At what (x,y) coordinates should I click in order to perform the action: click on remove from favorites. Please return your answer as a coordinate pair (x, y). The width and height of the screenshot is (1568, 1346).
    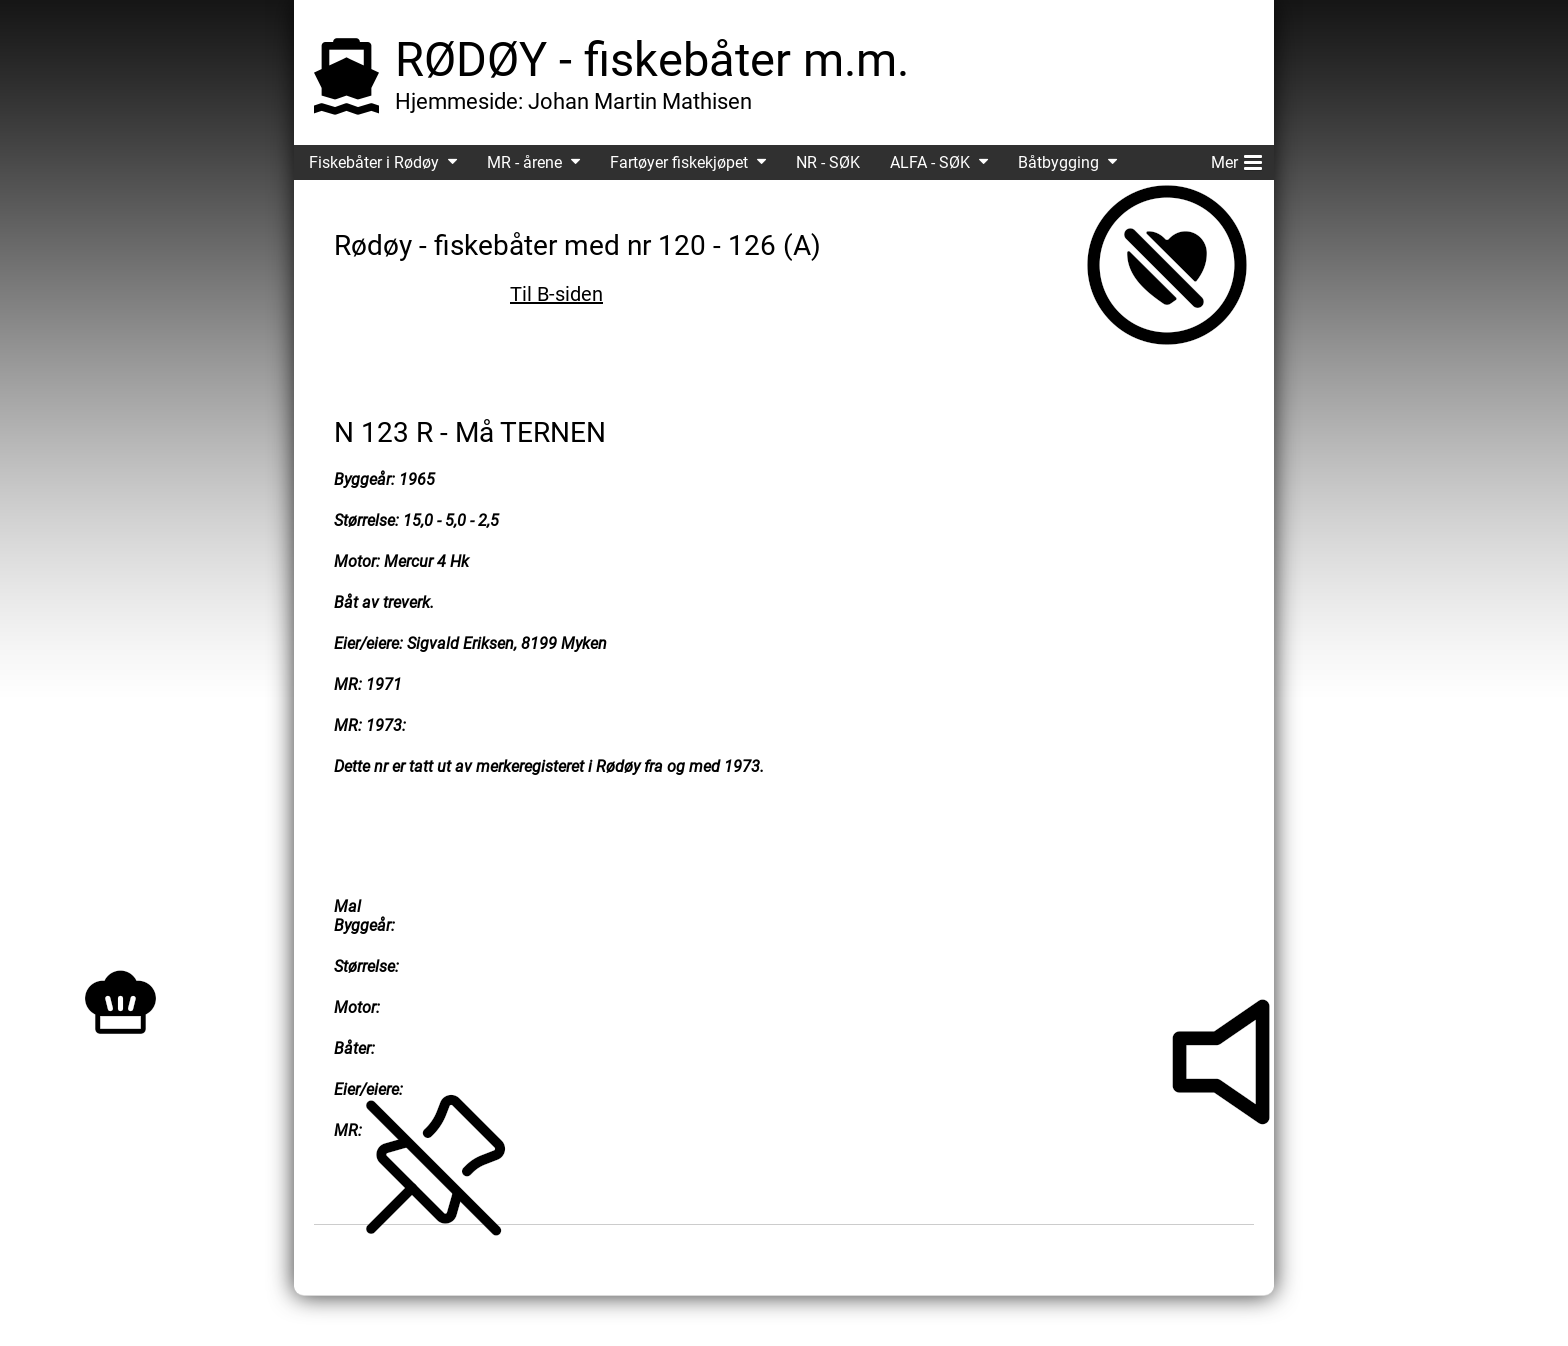
    Looking at the image, I should click on (1167, 265).